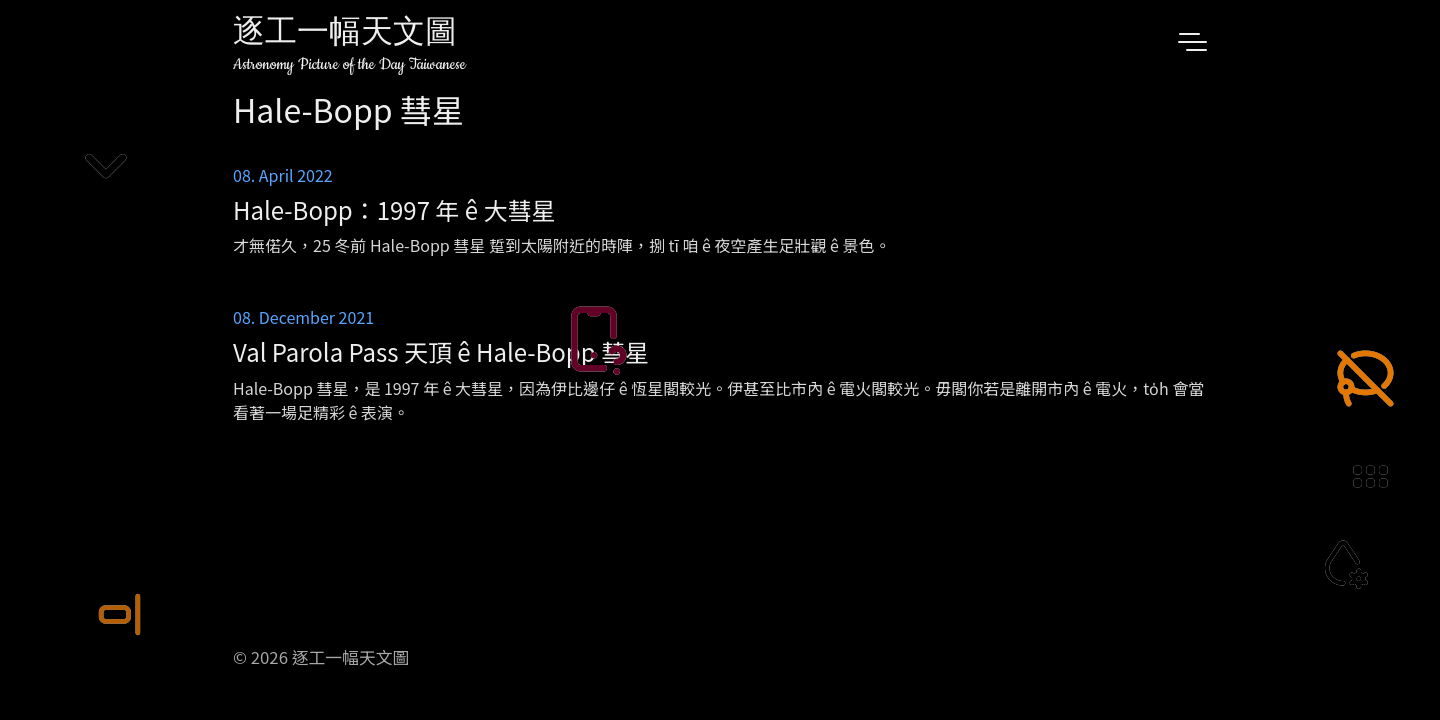 This screenshot has height=720, width=1440. What do you see at coordinates (1365, 378) in the screenshot?
I see `disable lasso selection tool` at bounding box center [1365, 378].